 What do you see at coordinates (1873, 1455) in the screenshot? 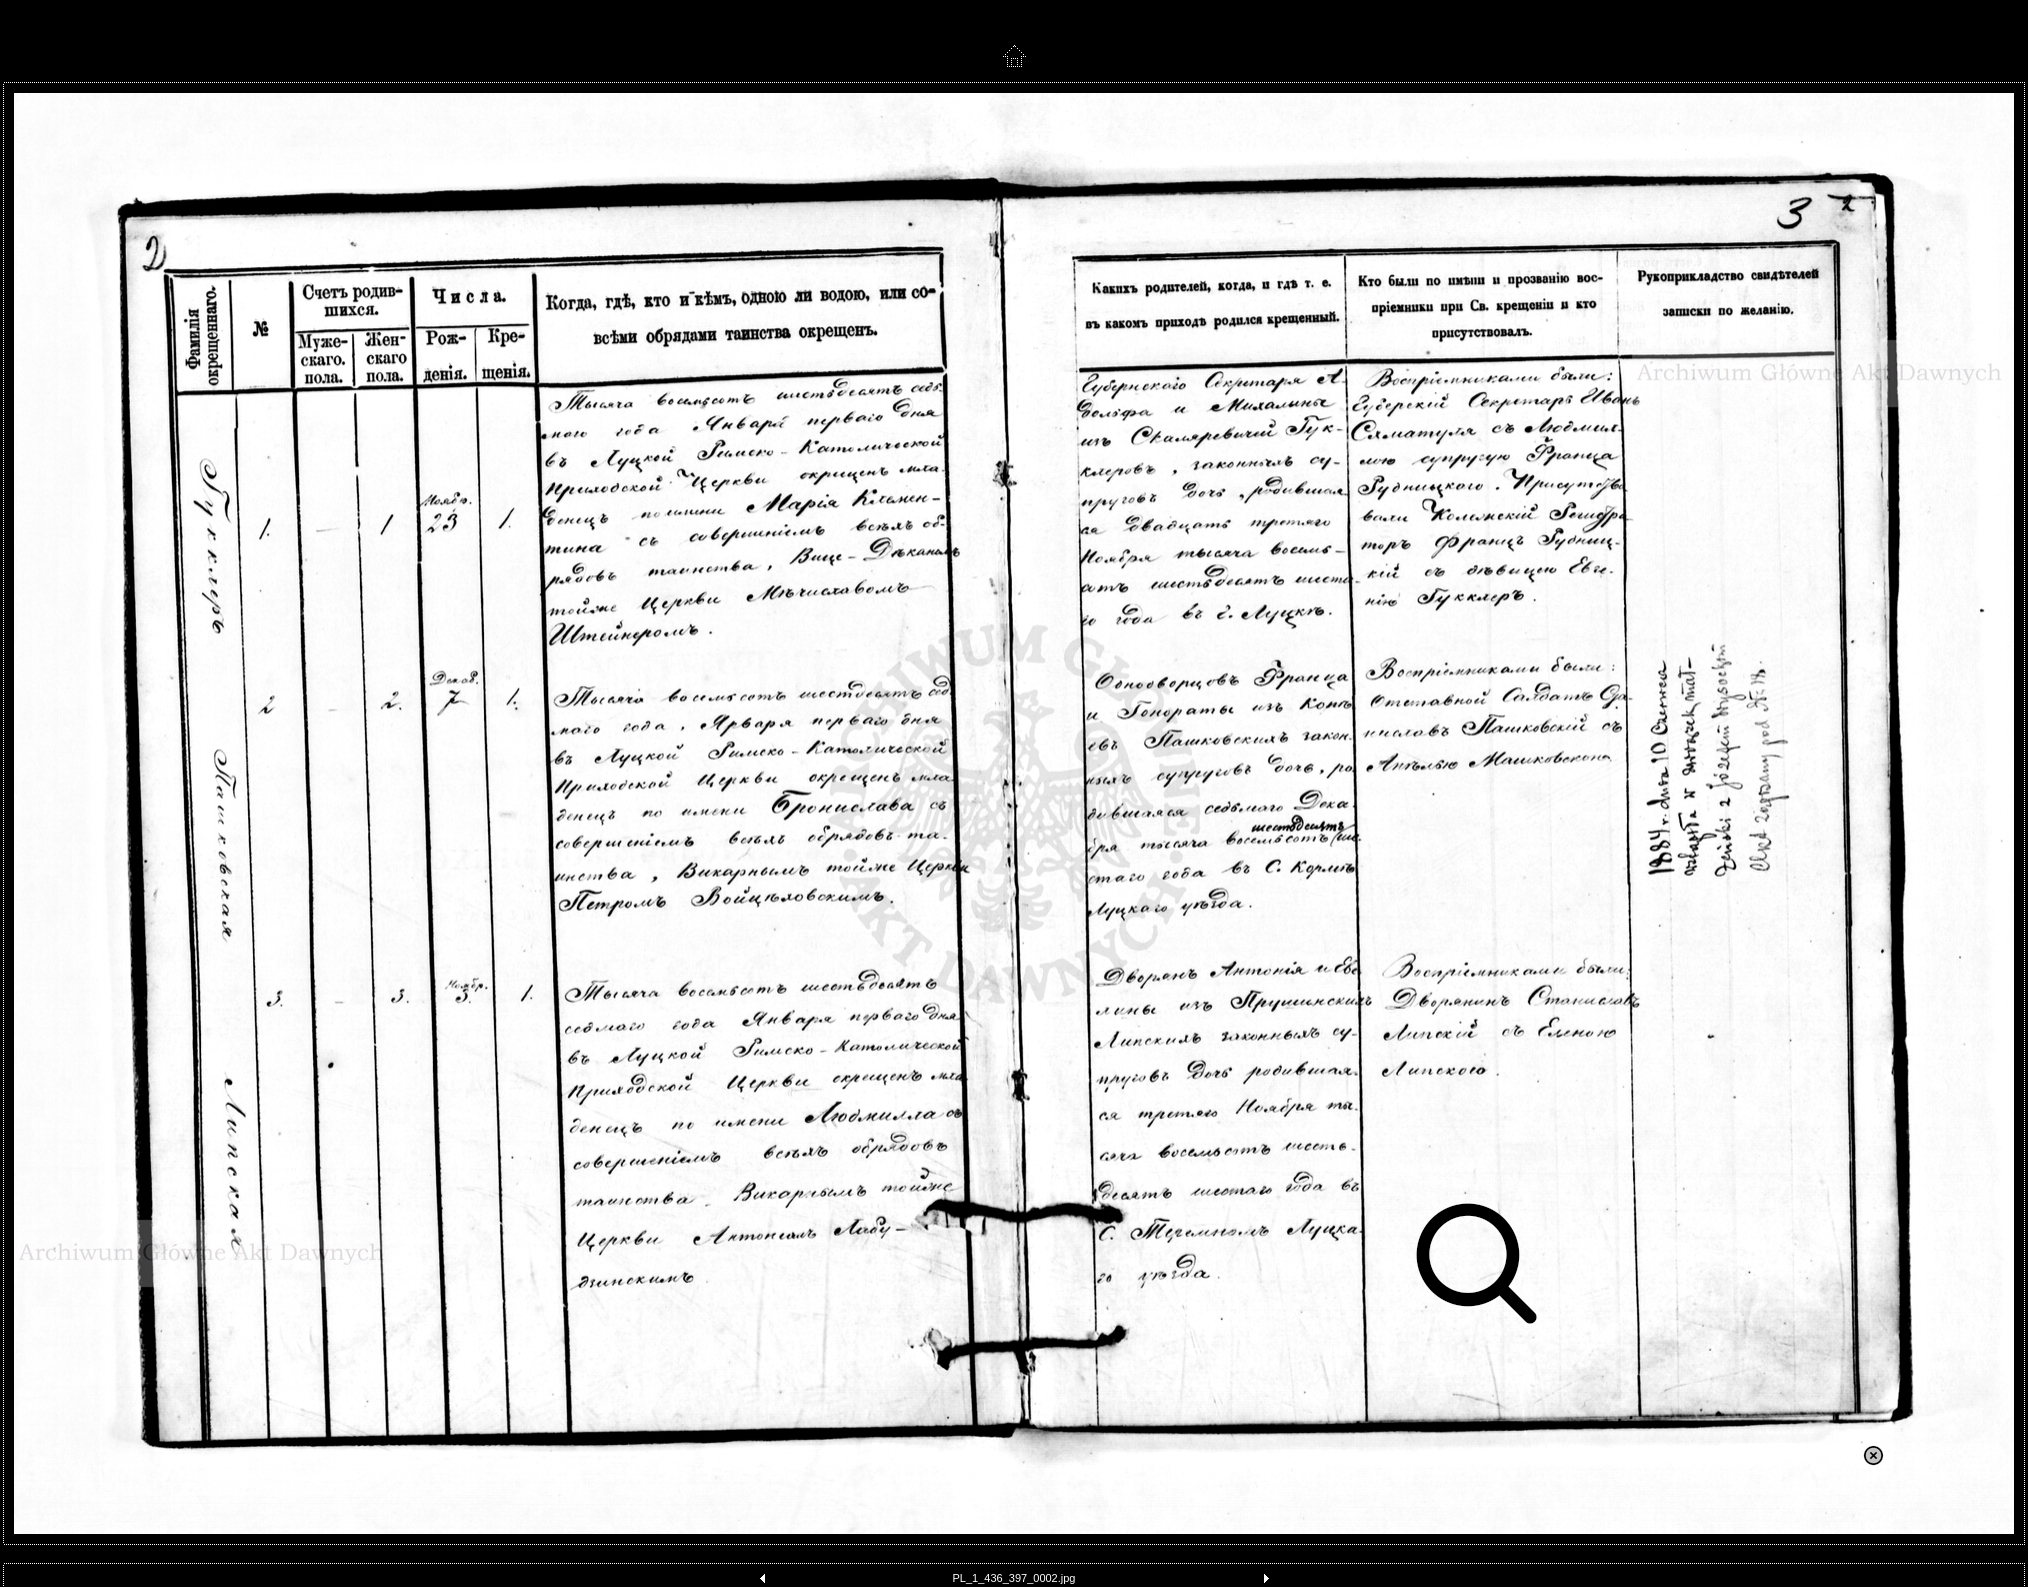
I see `close or dismiss a dialog` at bounding box center [1873, 1455].